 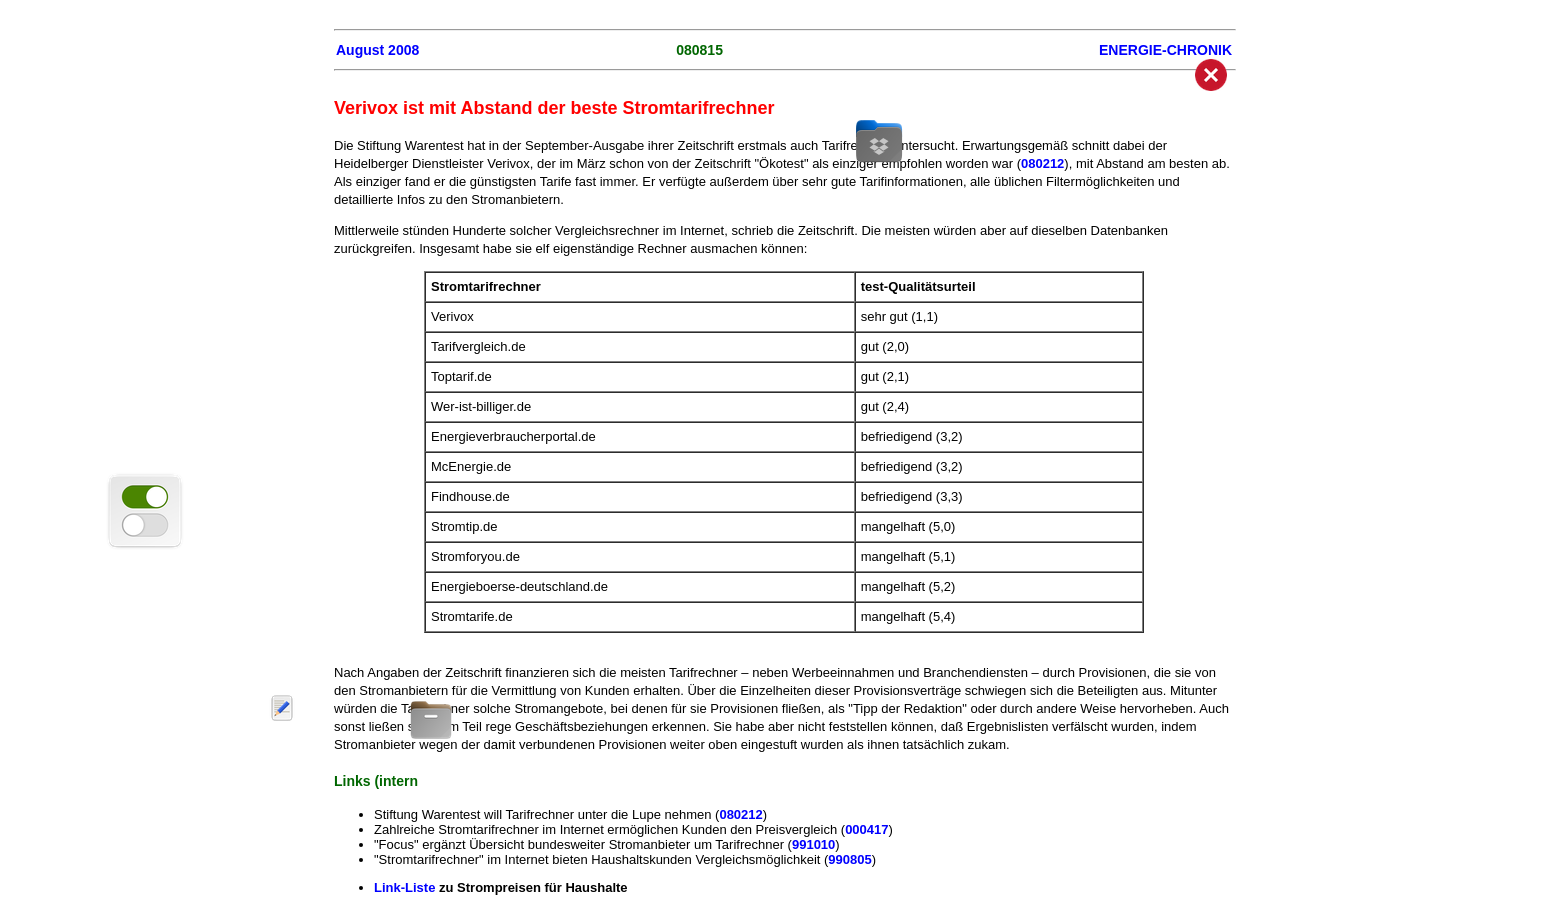 What do you see at coordinates (879, 141) in the screenshot?
I see `open your Dropbox folder` at bounding box center [879, 141].